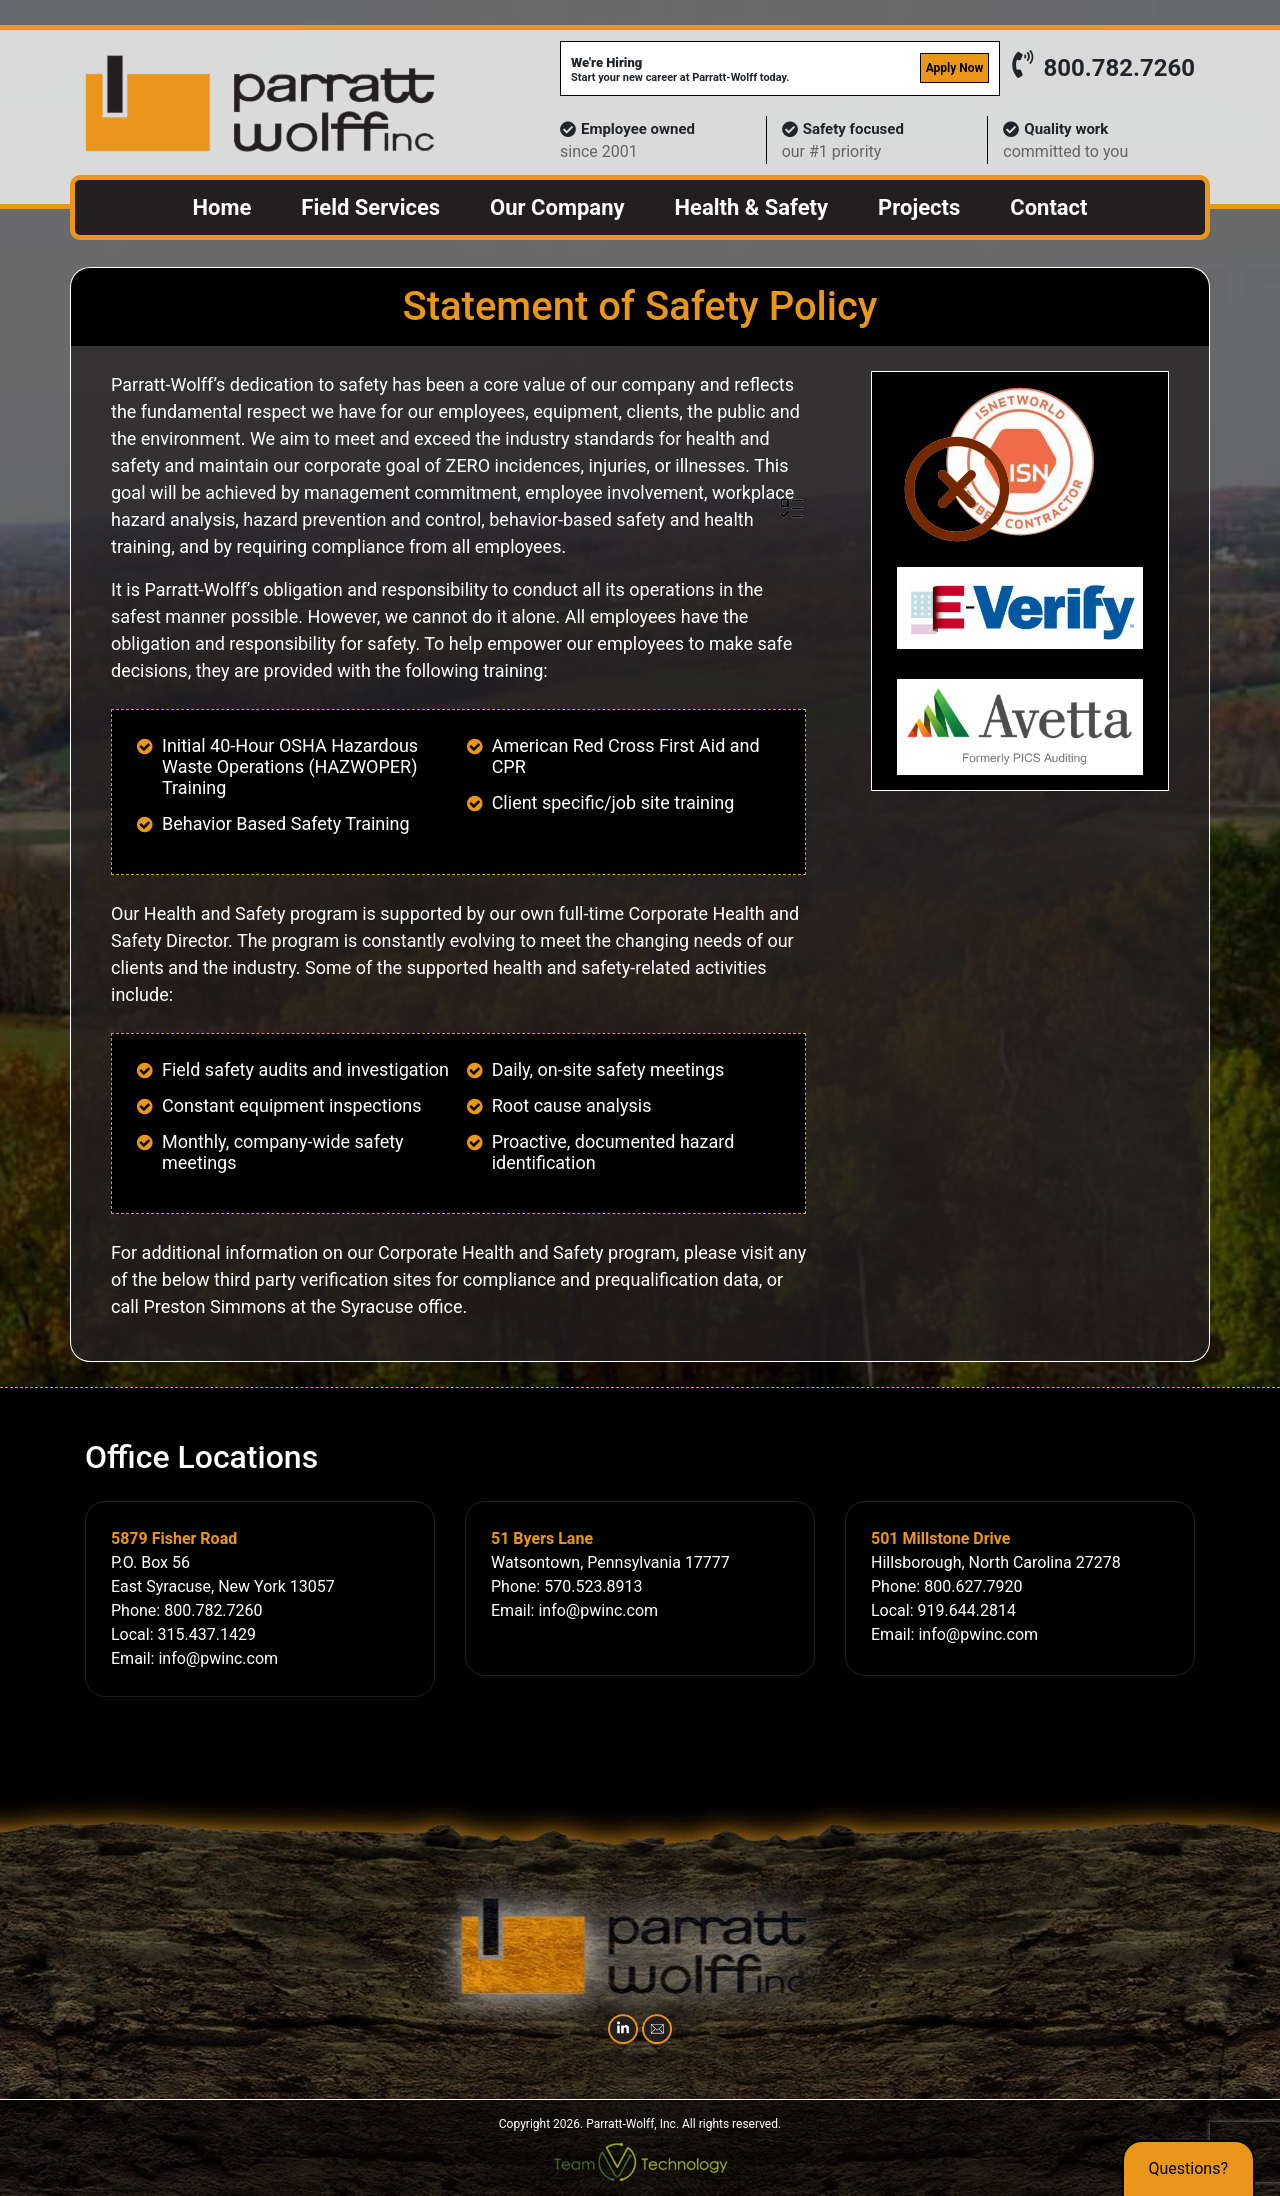 This screenshot has height=2196, width=1280. What do you see at coordinates (957, 489) in the screenshot?
I see `close or dismiss a dialog` at bounding box center [957, 489].